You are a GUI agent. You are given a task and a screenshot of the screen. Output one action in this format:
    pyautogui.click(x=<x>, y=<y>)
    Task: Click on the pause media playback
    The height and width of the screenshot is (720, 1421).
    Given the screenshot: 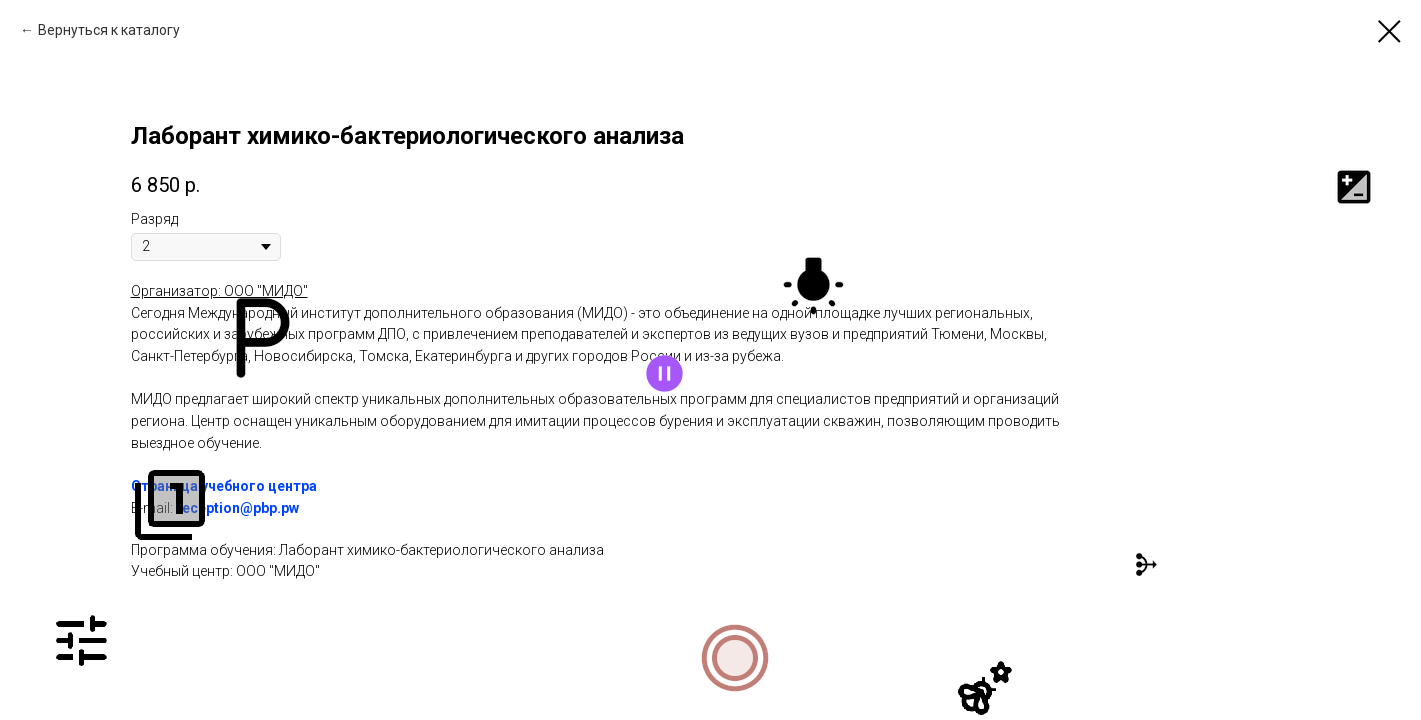 What is the action you would take?
    pyautogui.click(x=664, y=373)
    